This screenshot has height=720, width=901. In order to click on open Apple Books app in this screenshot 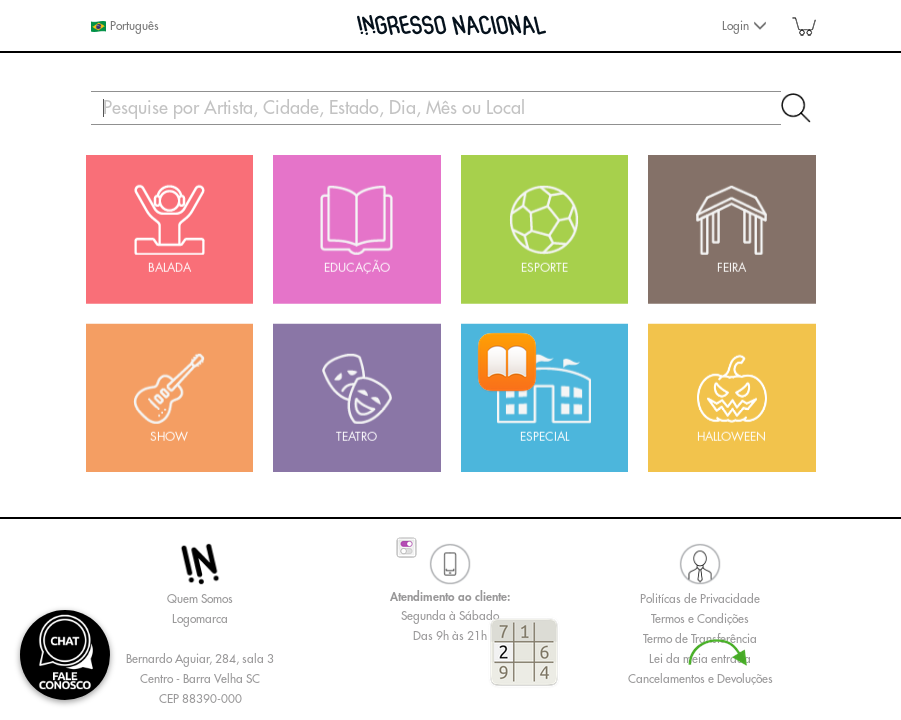, I will do `click(507, 362)`.